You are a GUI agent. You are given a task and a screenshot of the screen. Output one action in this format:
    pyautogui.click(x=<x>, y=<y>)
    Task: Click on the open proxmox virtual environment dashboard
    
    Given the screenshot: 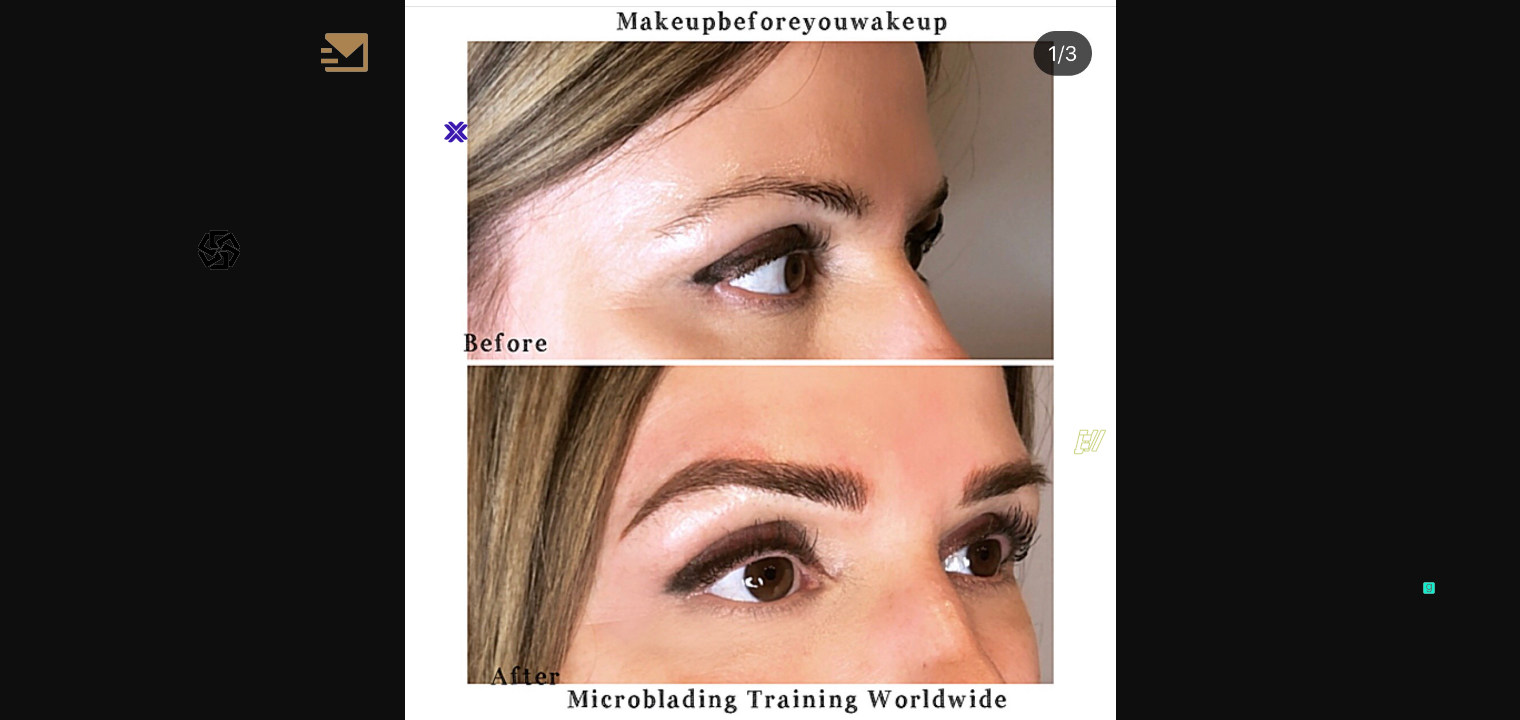 What is the action you would take?
    pyautogui.click(x=456, y=132)
    